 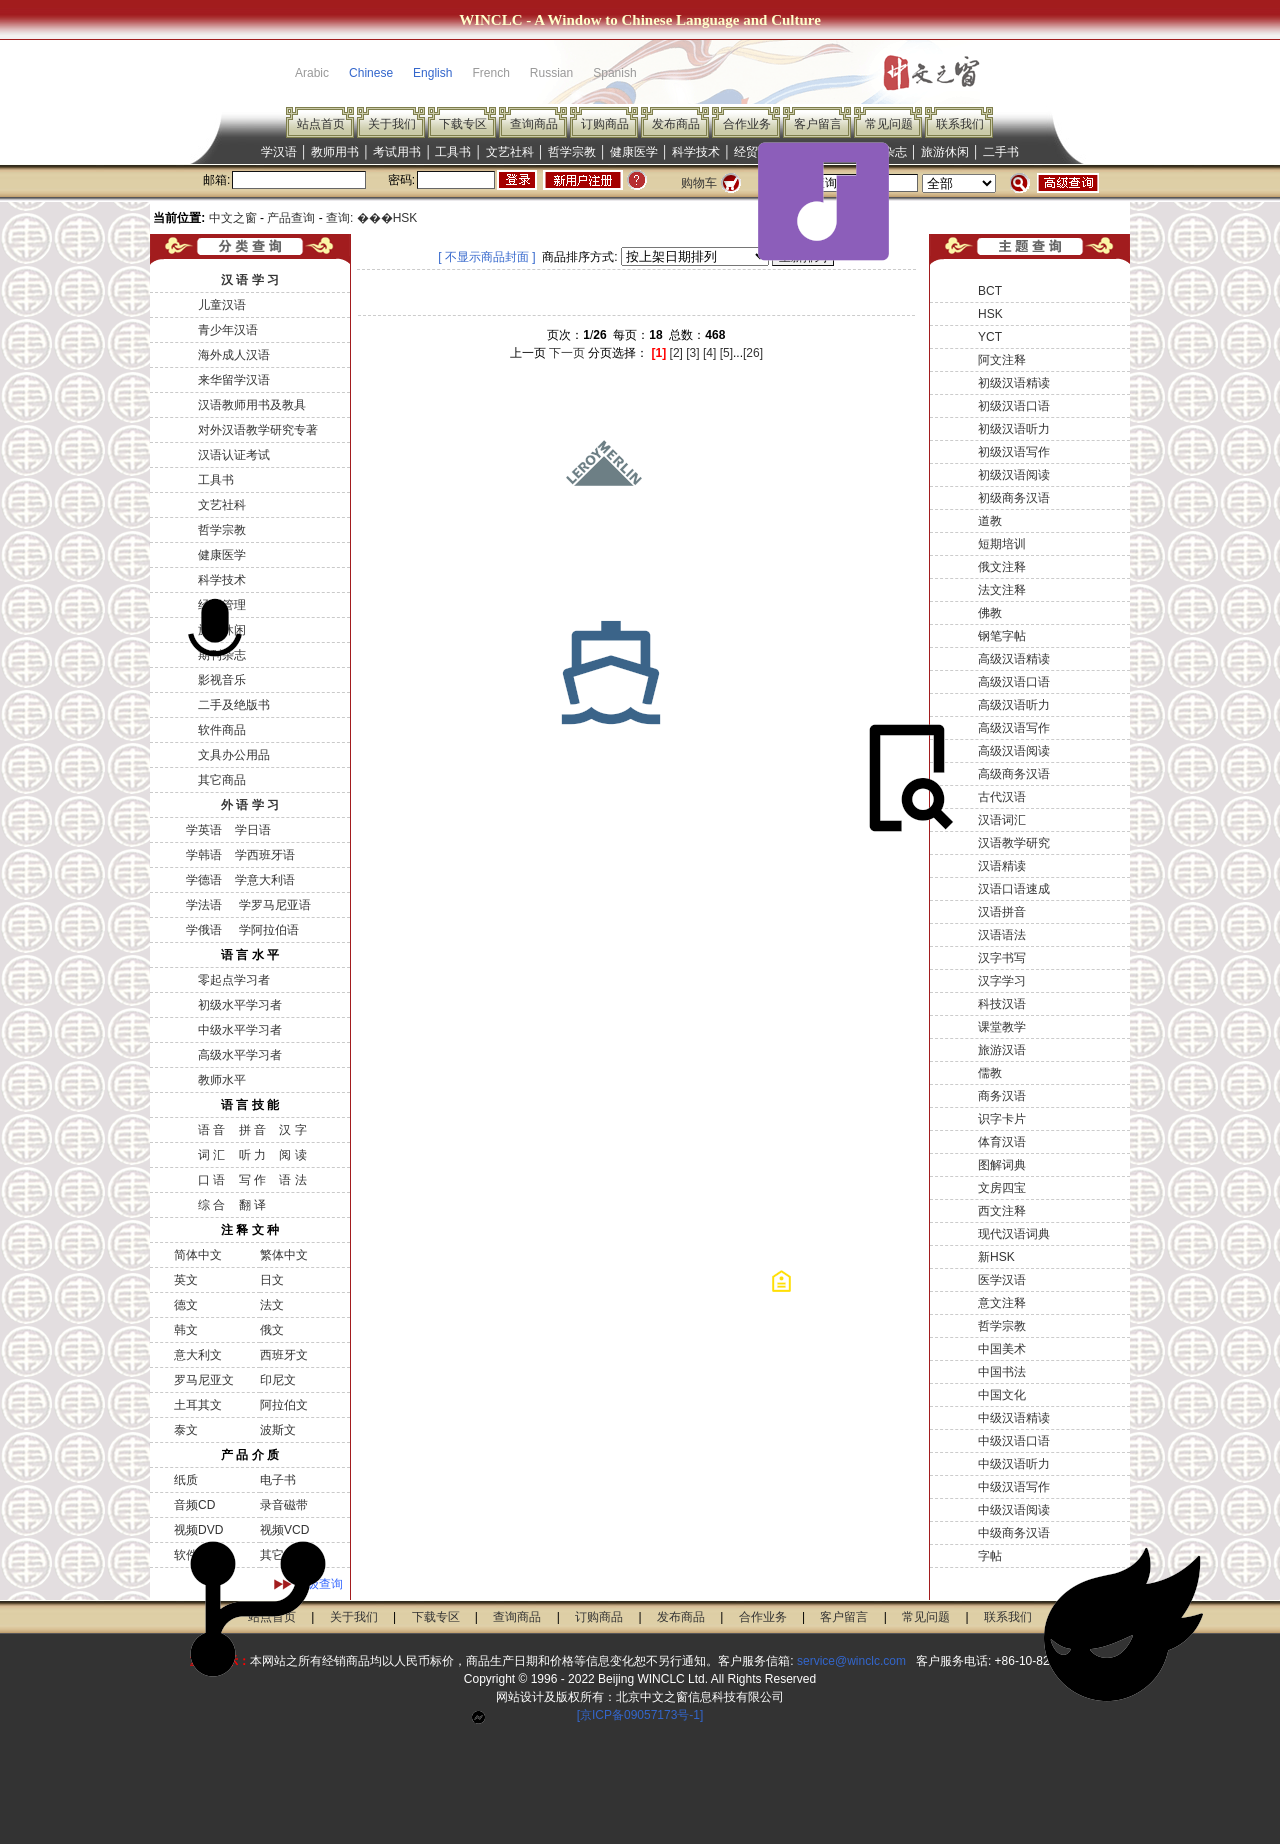 What do you see at coordinates (907, 778) in the screenshot?
I see `find my phone feature` at bounding box center [907, 778].